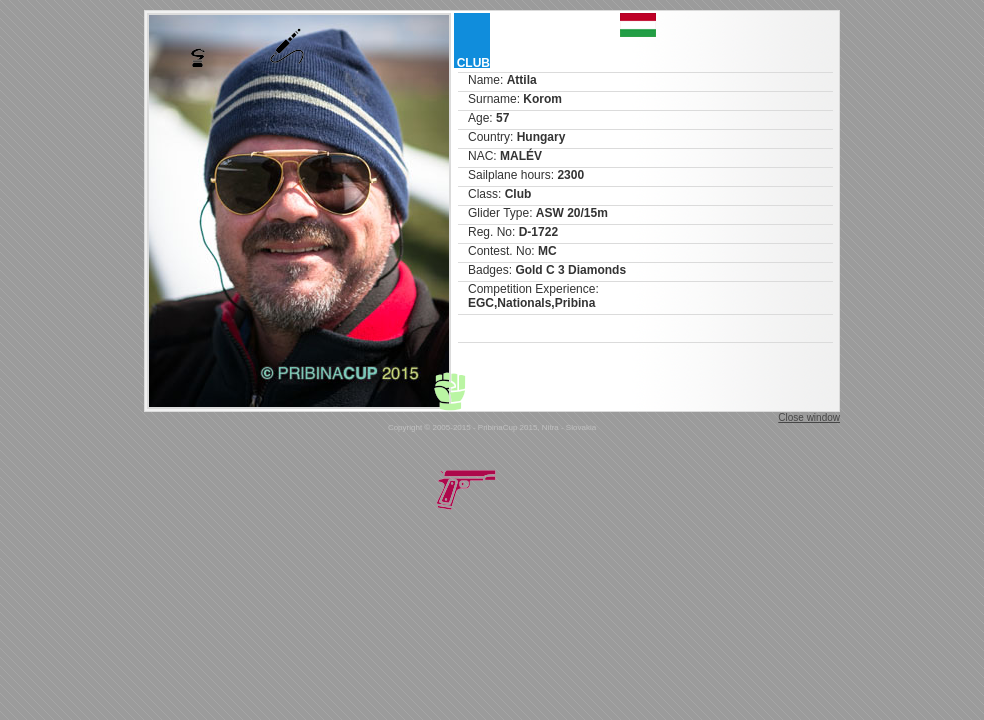 This screenshot has width=984, height=720. Describe the element at coordinates (466, 490) in the screenshot. I see `select handgun weapon in game inventory` at that location.